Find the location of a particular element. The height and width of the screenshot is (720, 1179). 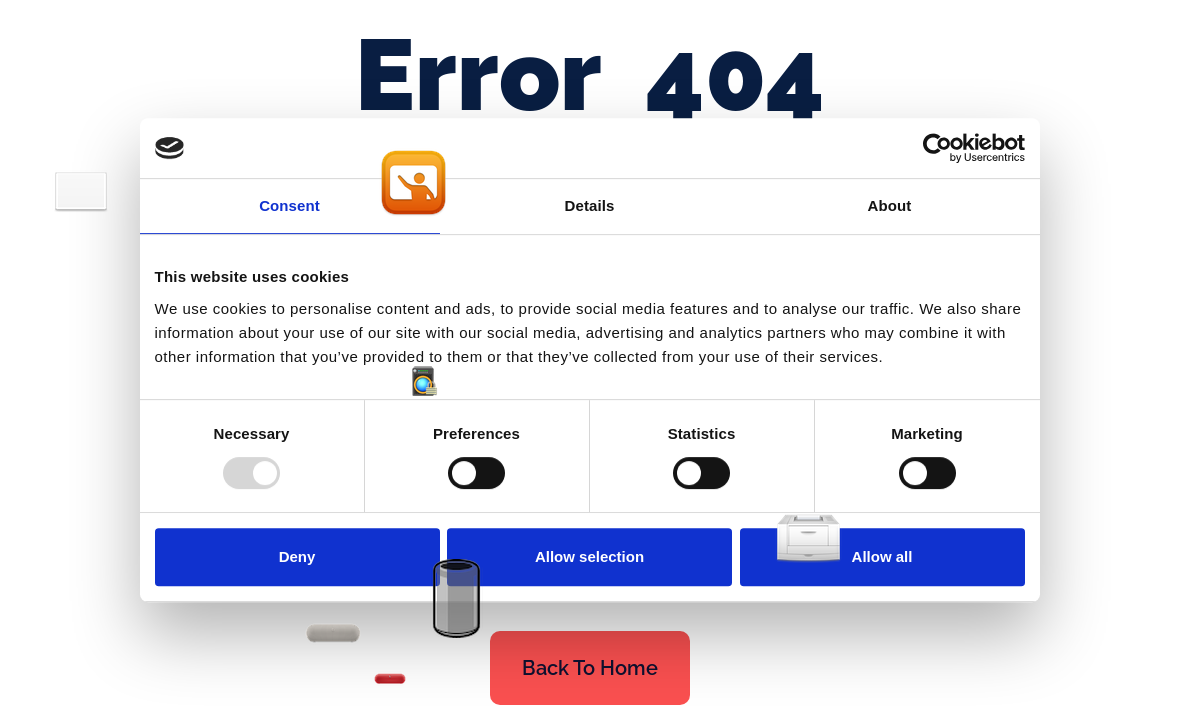

mac pro (cylinder model) in finder sidebar is located at coordinates (456, 598).